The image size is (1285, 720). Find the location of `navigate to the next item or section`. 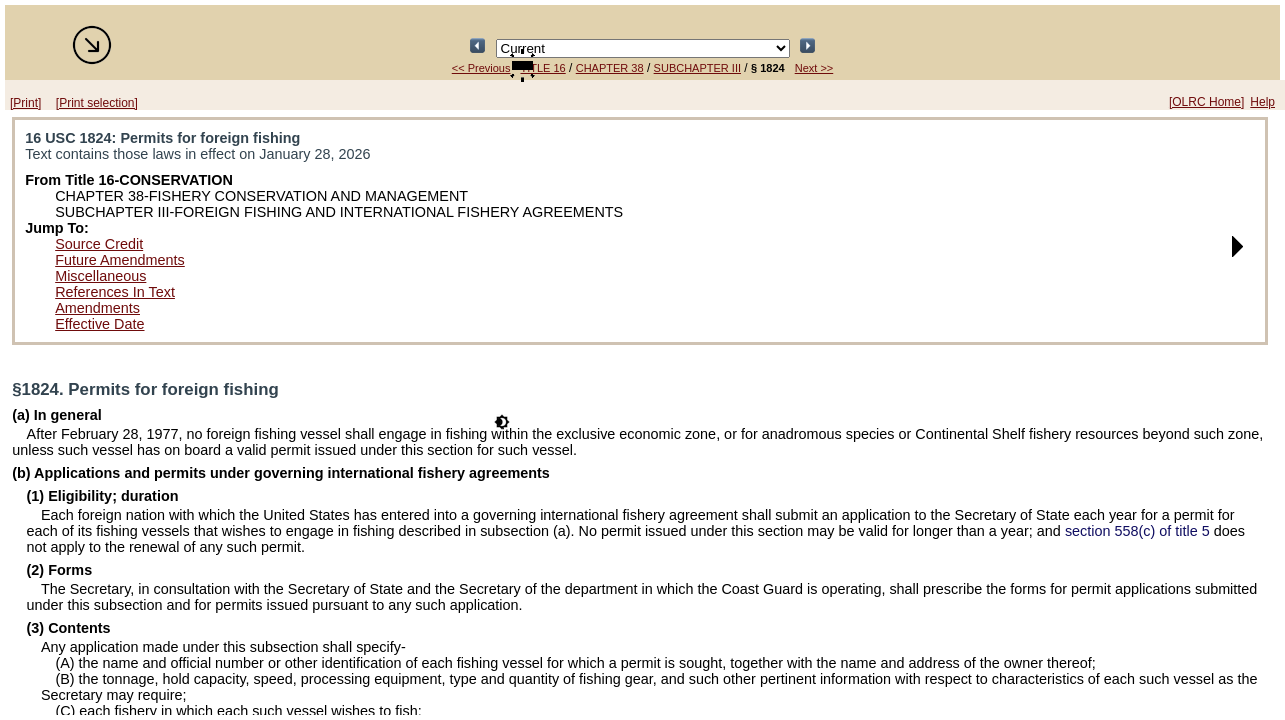

navigate to the next item or section is located at coordinates (92, 45).